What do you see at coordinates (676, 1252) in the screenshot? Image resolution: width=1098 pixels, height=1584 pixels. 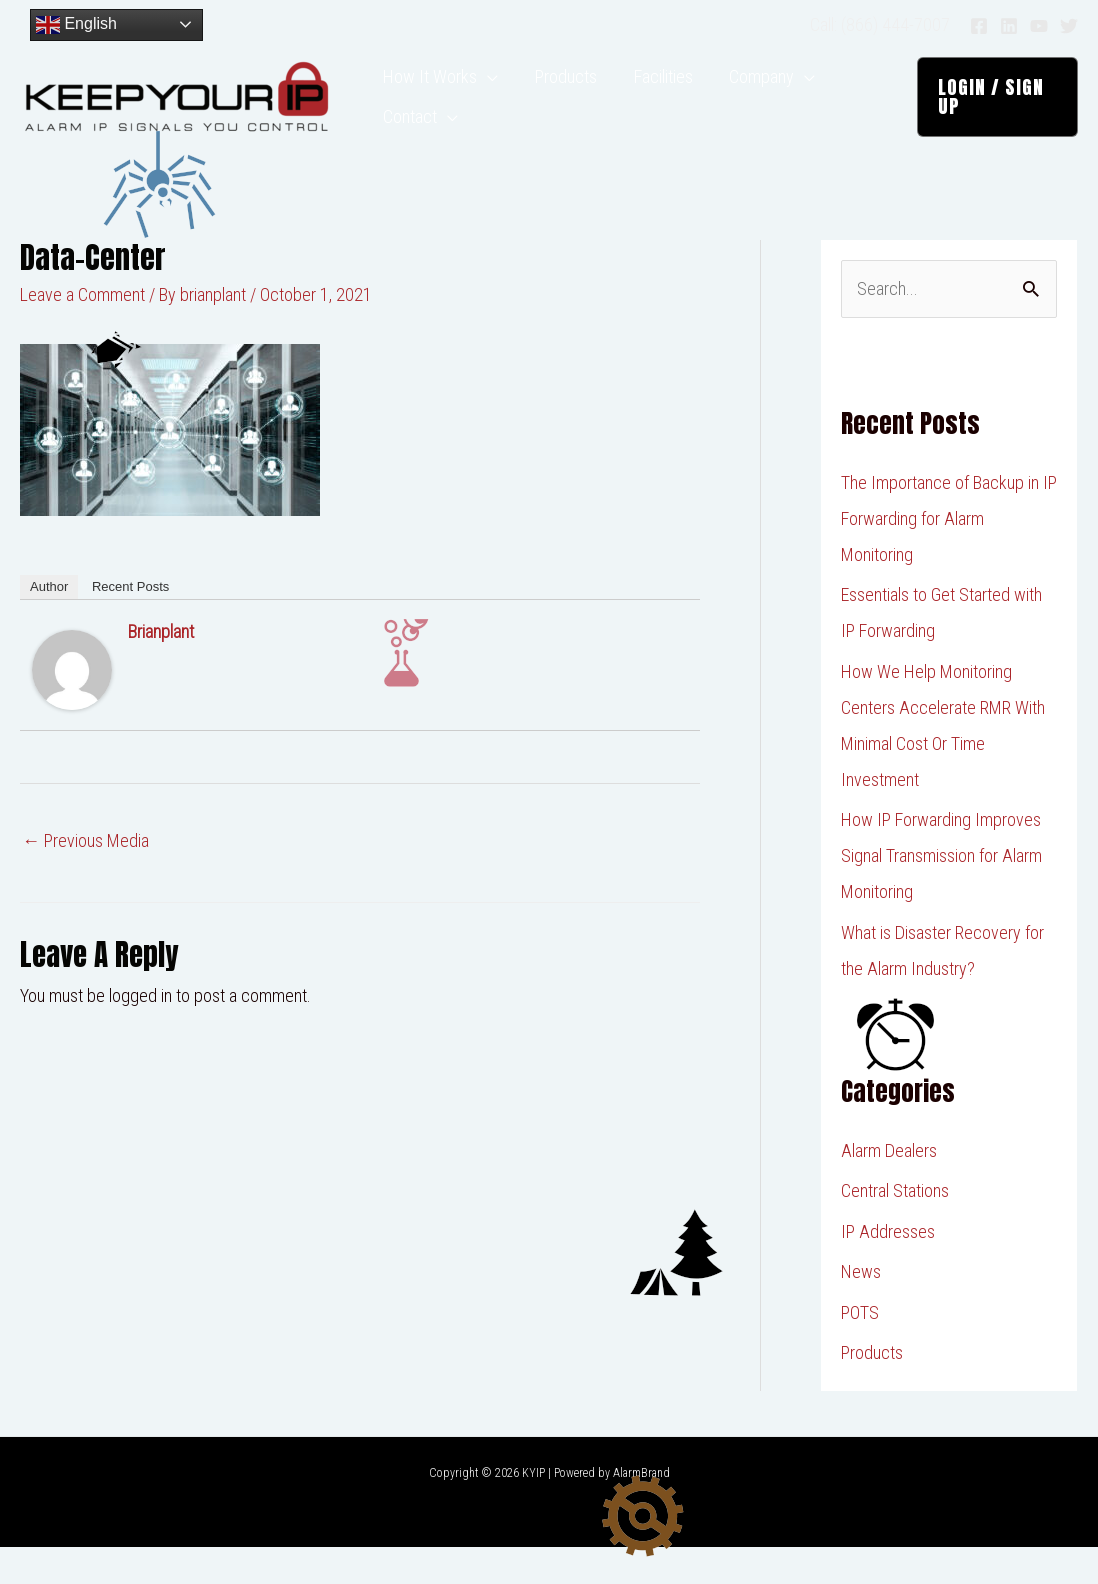 I see `set up camp in a forest area` at bounding box center [676, 1252].